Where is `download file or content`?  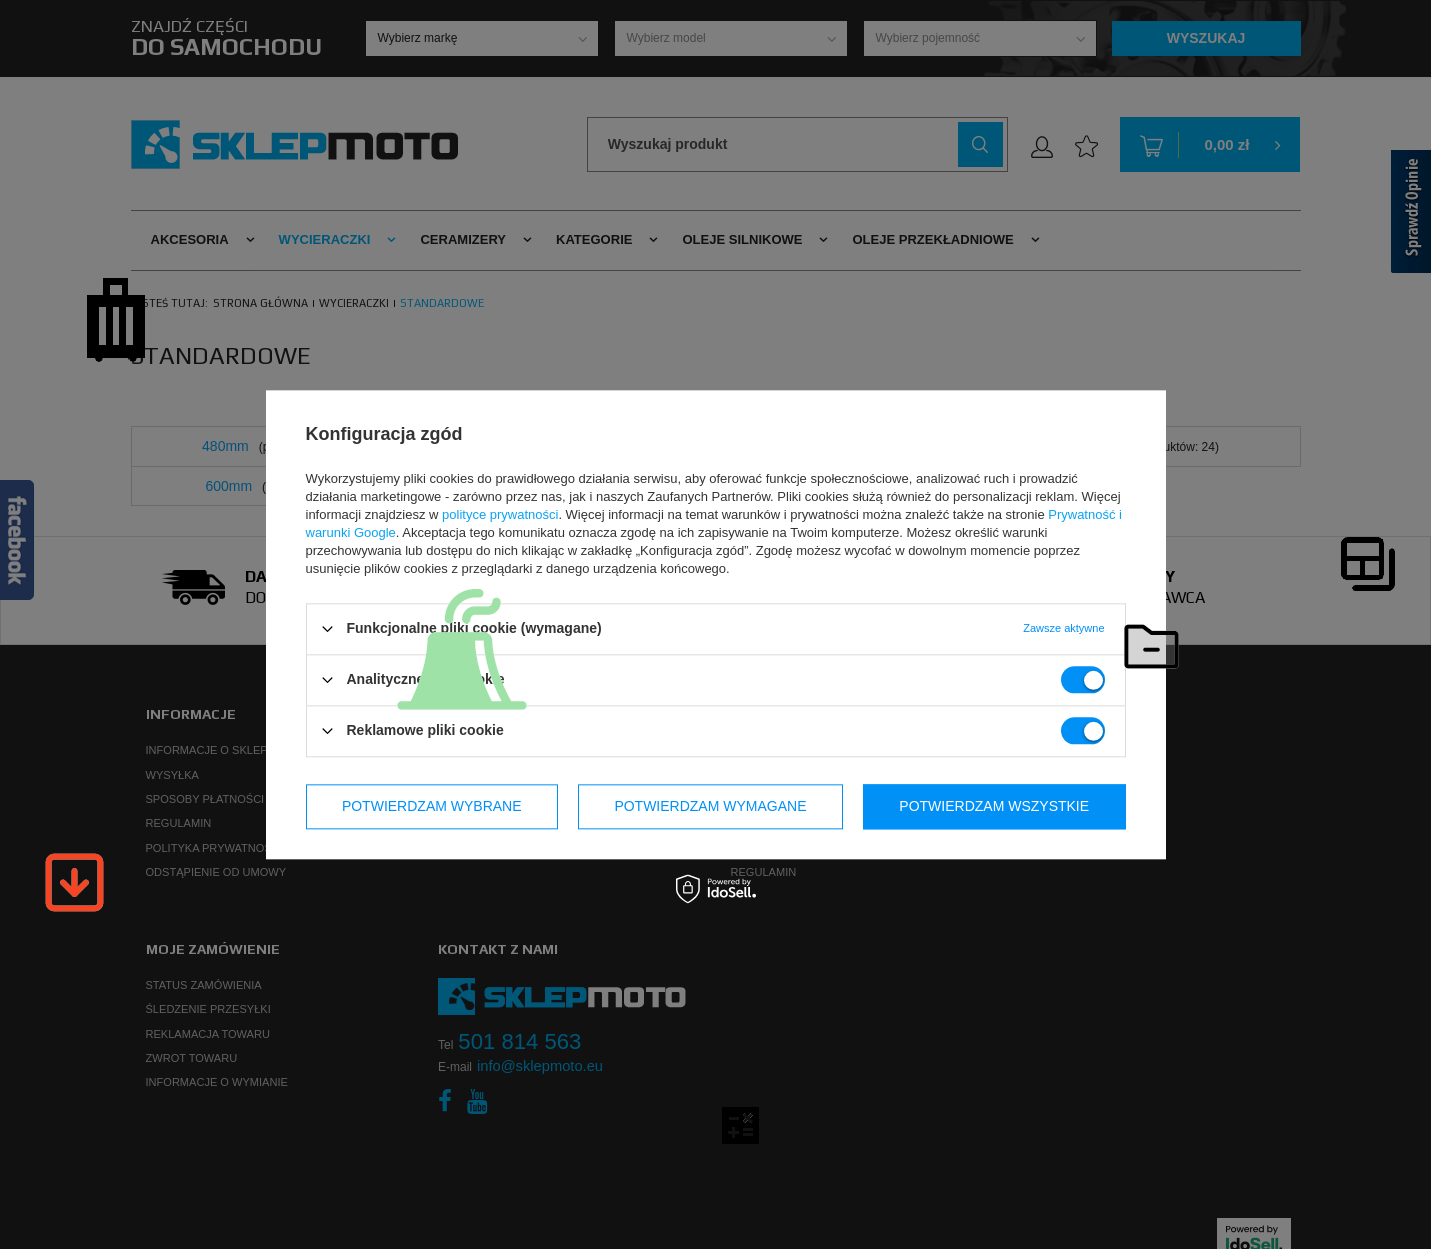
download file or content is located at coordinates (74, 882).